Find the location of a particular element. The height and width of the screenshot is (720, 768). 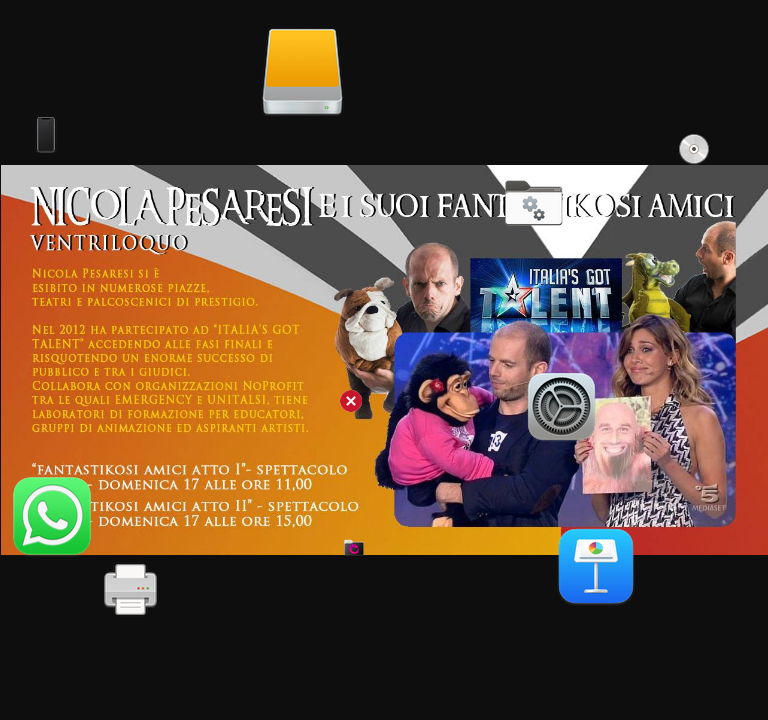

access CD/DVD drive or disc reader is located at coordinates (694, 149).